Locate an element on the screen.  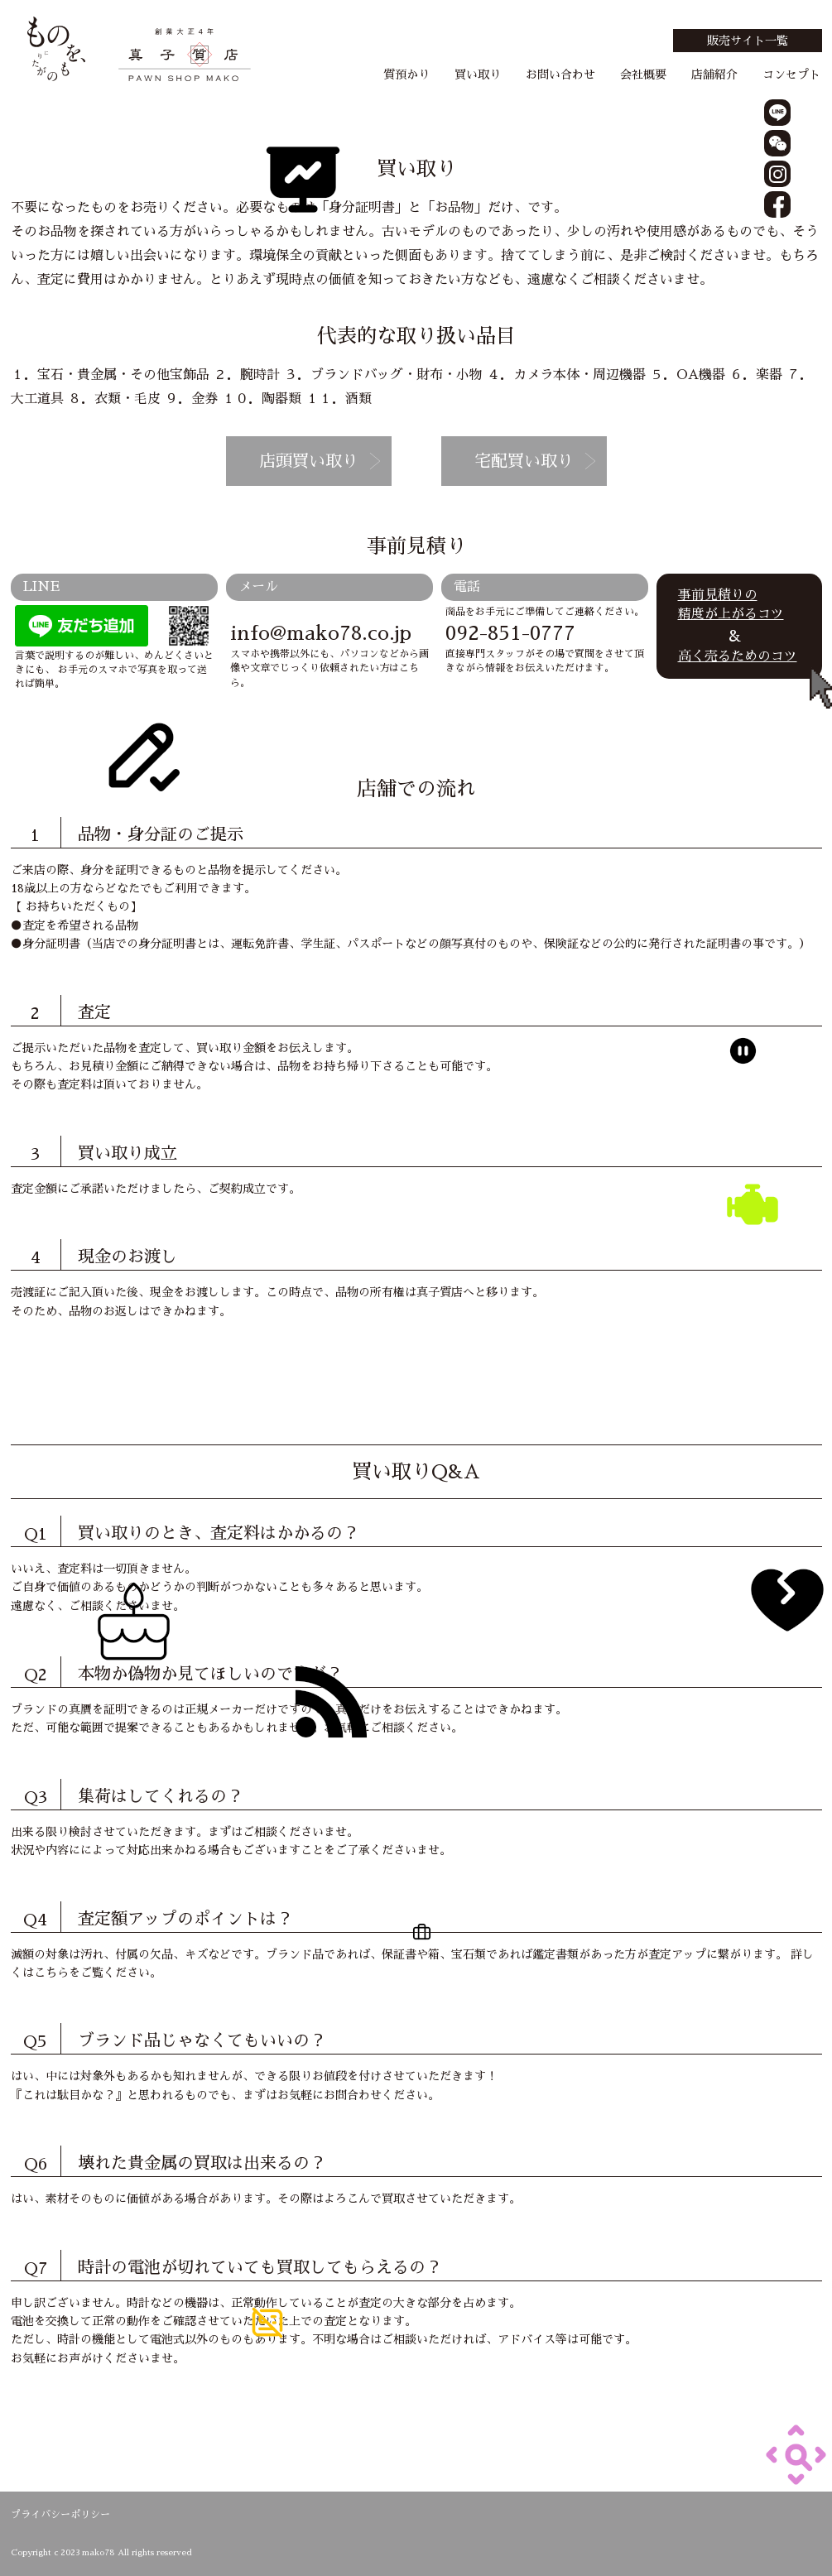
view birthday or celebration reminders is located at coordinates (133, 1627).